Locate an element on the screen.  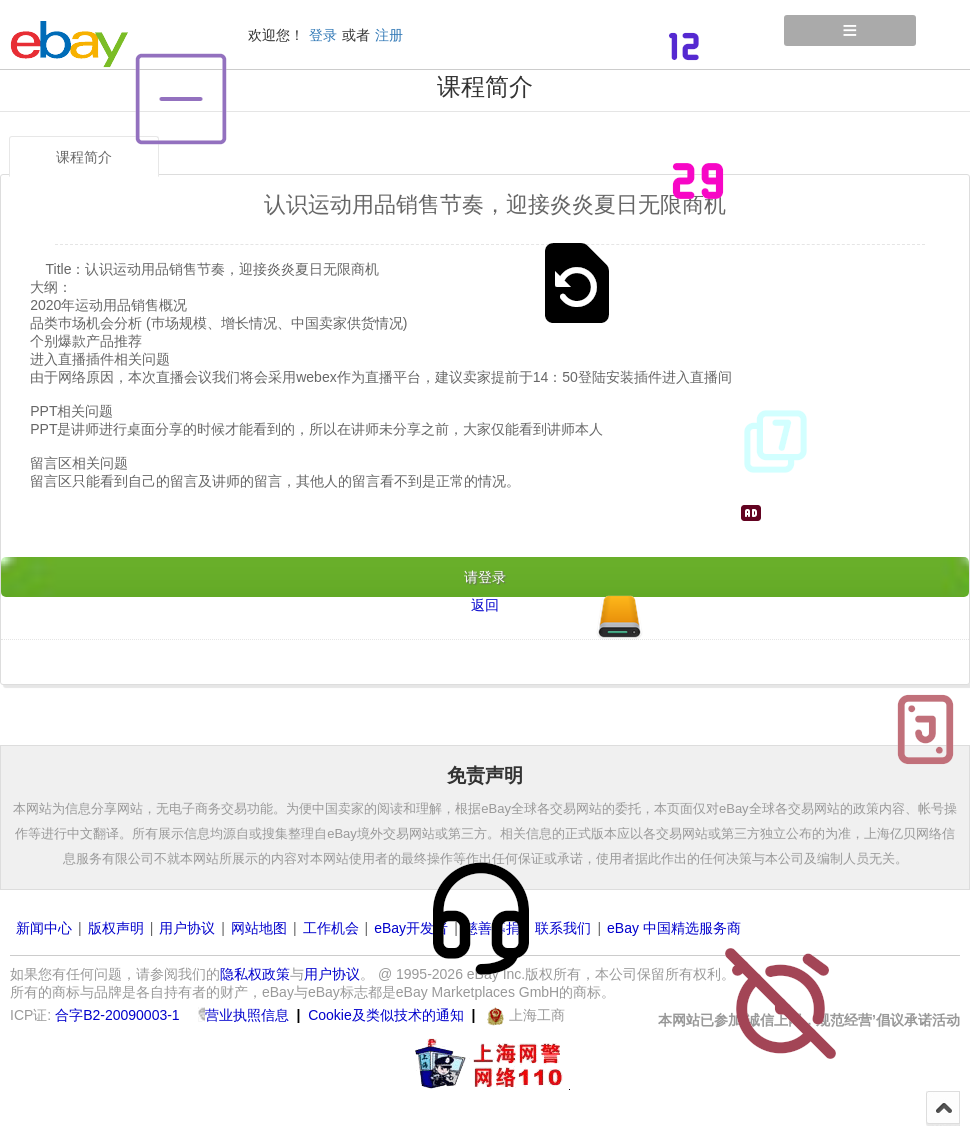
view item 7 in a collection or stack is located at coordinates (775, 441).